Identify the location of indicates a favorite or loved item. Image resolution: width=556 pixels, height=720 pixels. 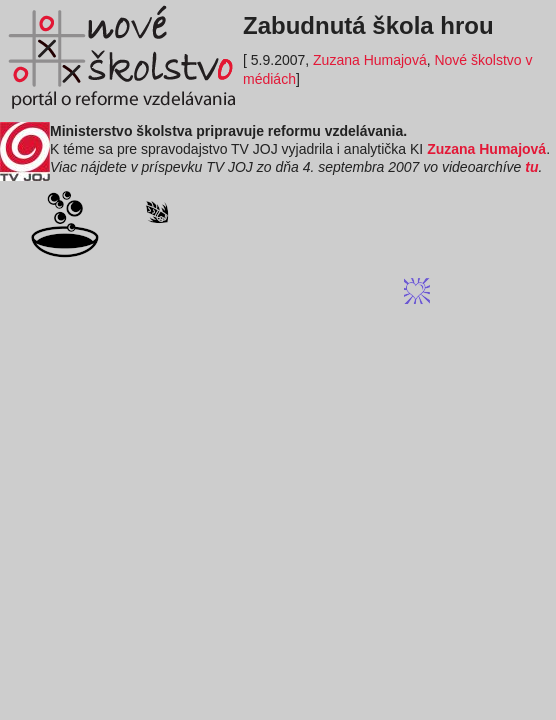
(417, 291).